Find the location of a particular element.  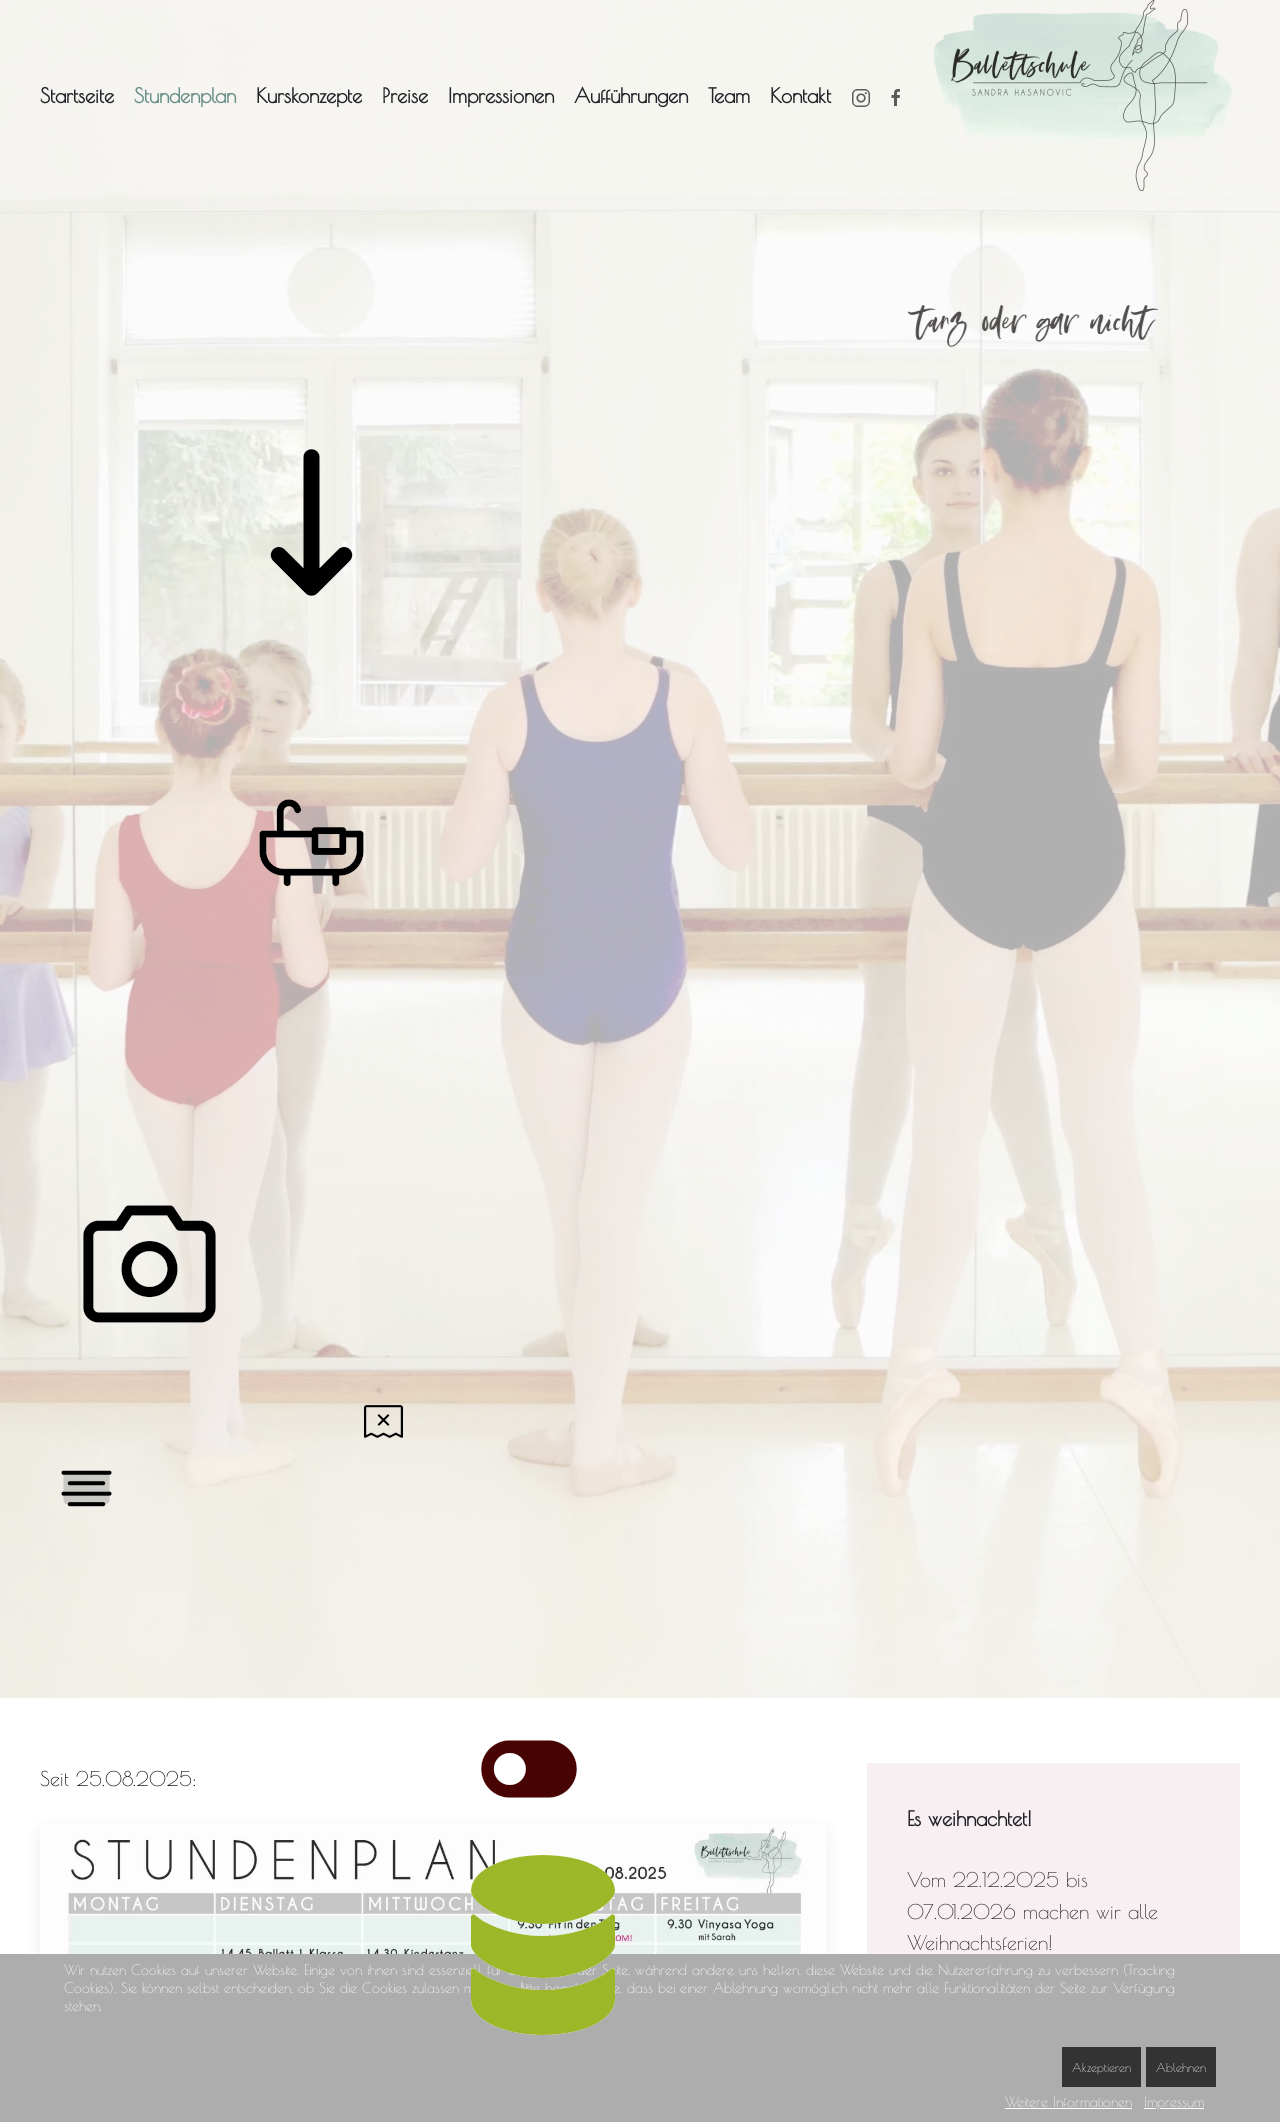

access server or database settings is located at coordinates (543, 1945).